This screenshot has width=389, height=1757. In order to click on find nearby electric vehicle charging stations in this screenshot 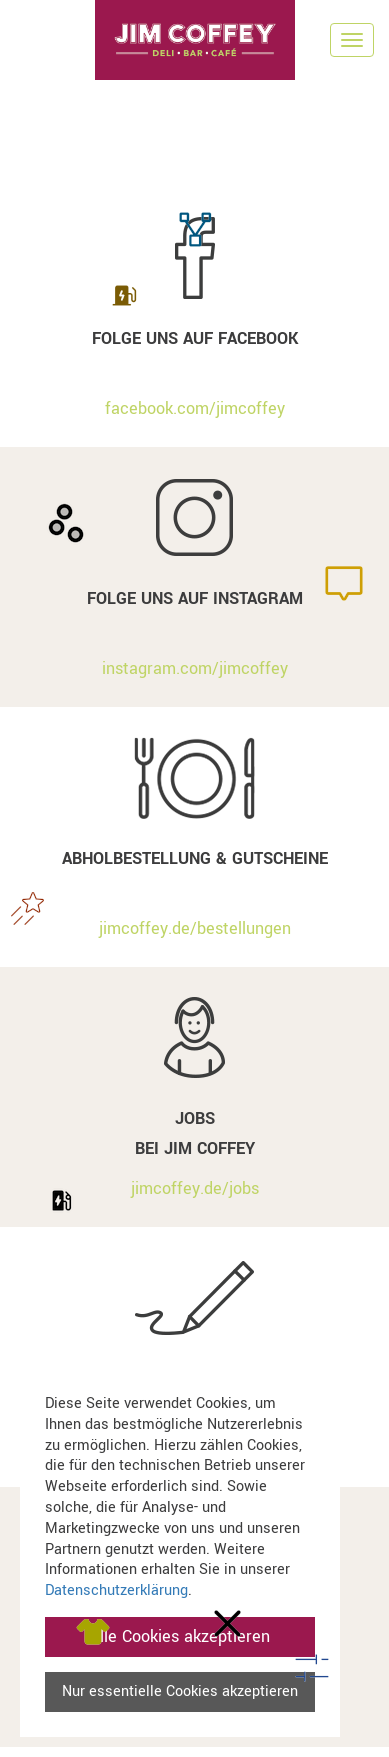, I will do `click(61, 1200)`.